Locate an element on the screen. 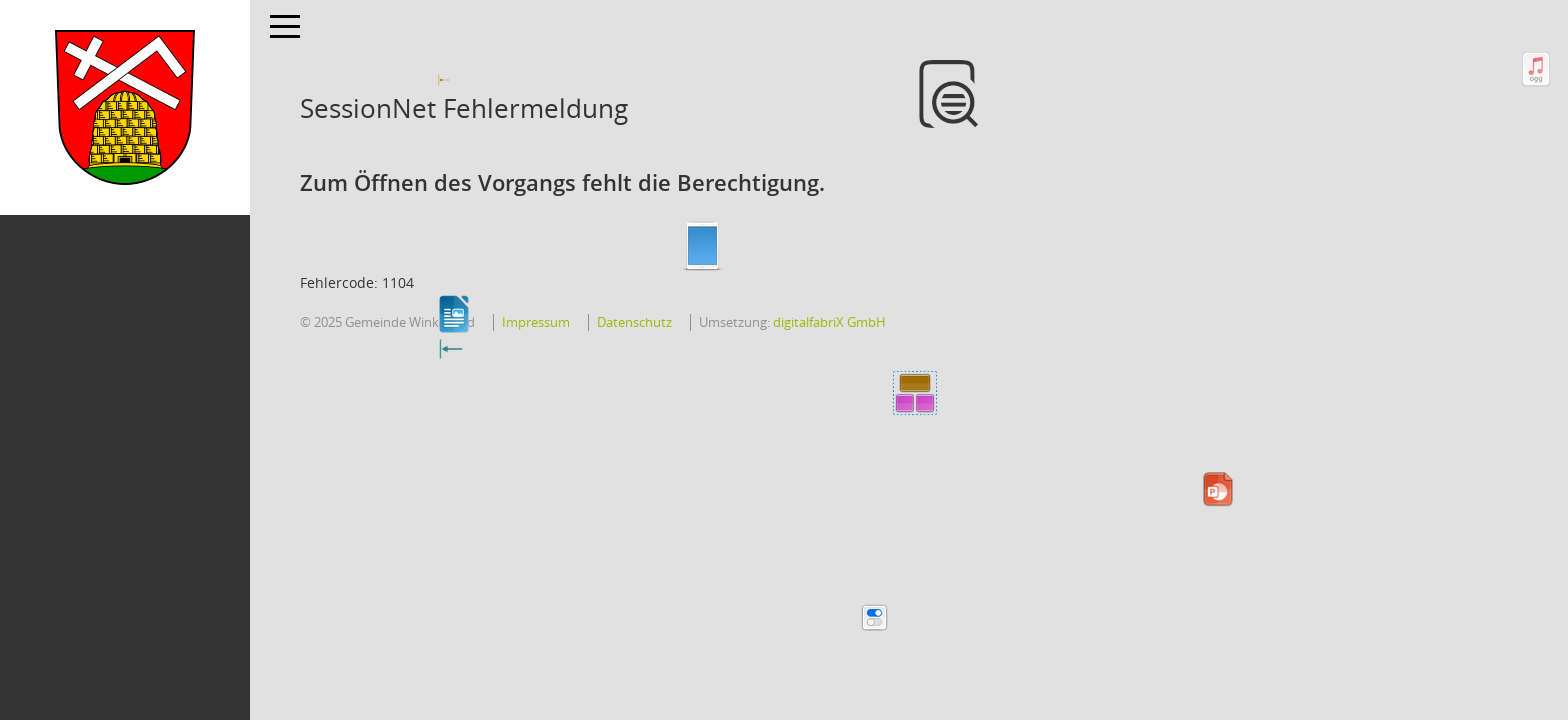 The width and height of the screenshot is (1568, 720). a PowerPoint slideshow file is located at coordinates (1218, 489).